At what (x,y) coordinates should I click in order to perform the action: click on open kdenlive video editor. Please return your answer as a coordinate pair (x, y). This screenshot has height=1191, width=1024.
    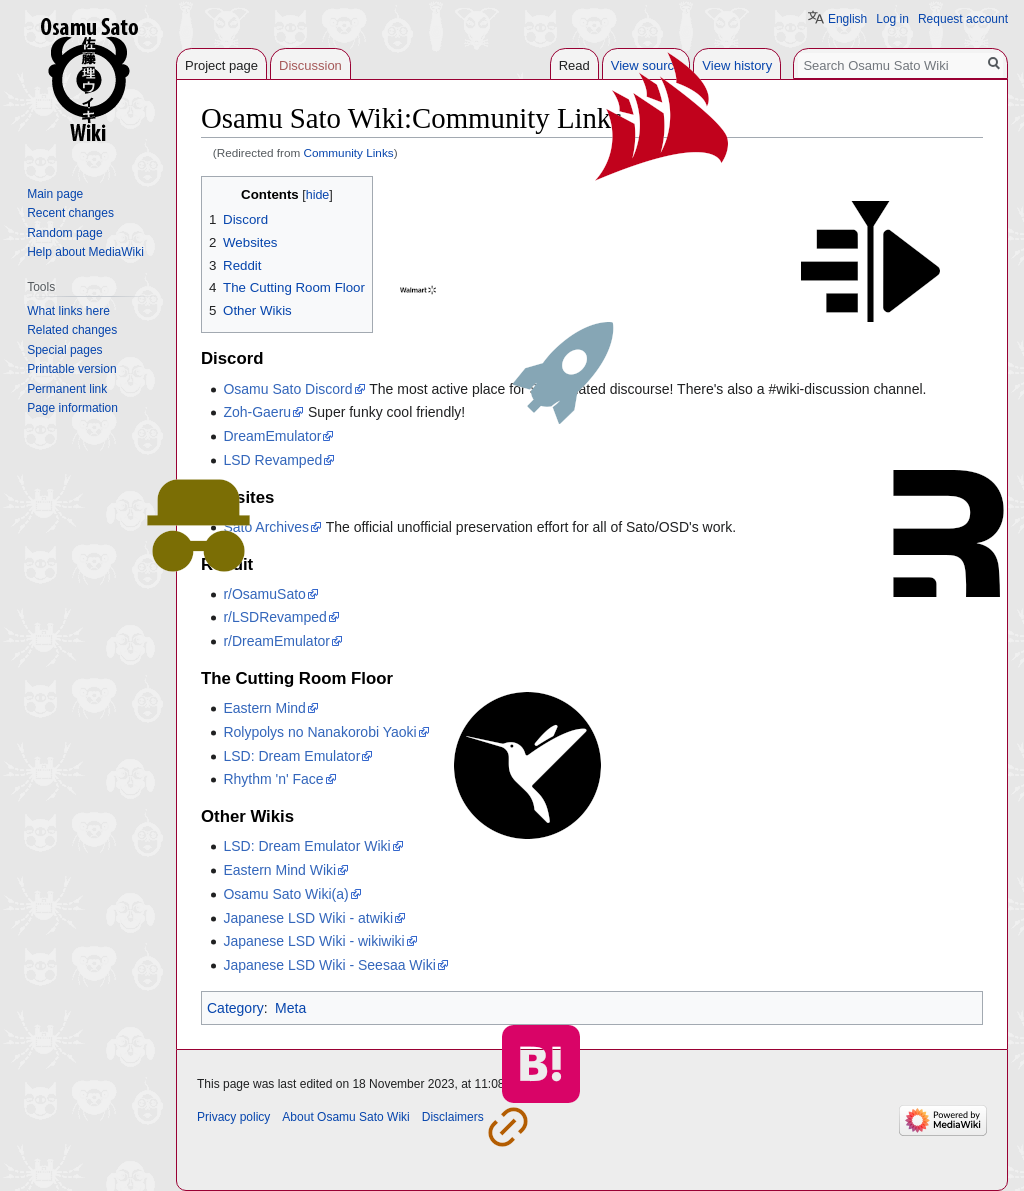
    Looking at the image, I should click on (870, 261).